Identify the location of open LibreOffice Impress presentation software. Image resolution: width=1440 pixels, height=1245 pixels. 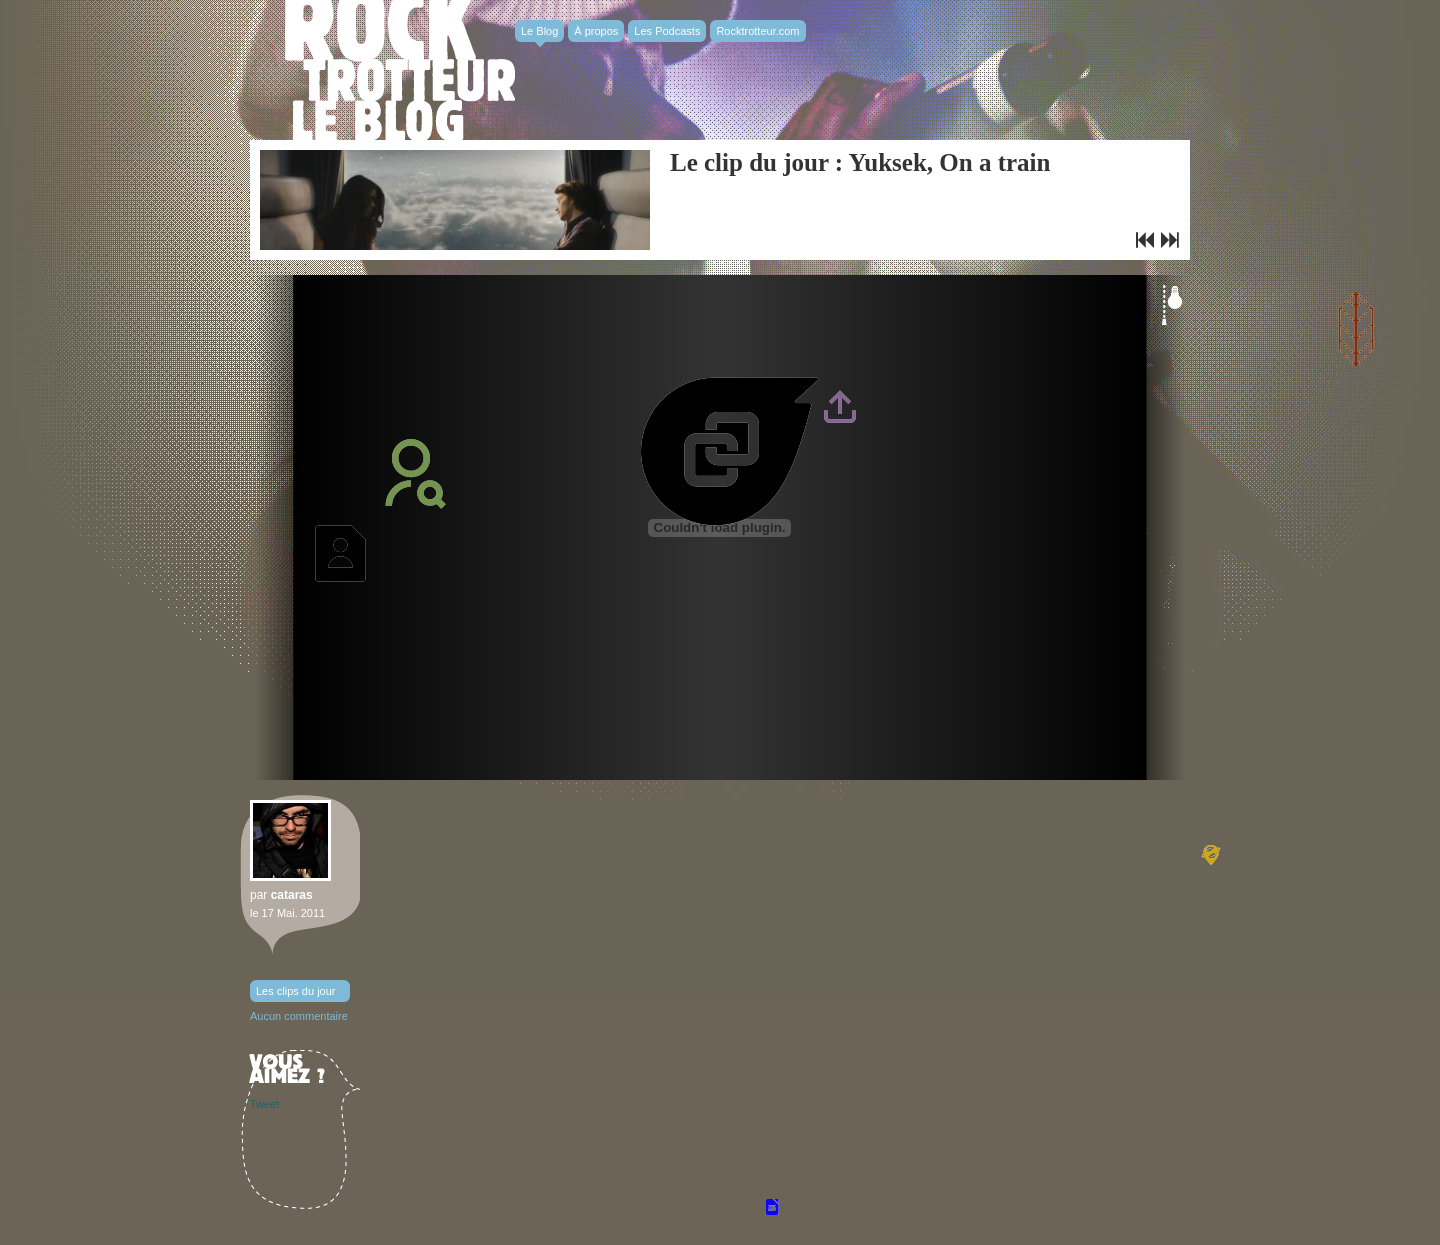
(772, 1207).